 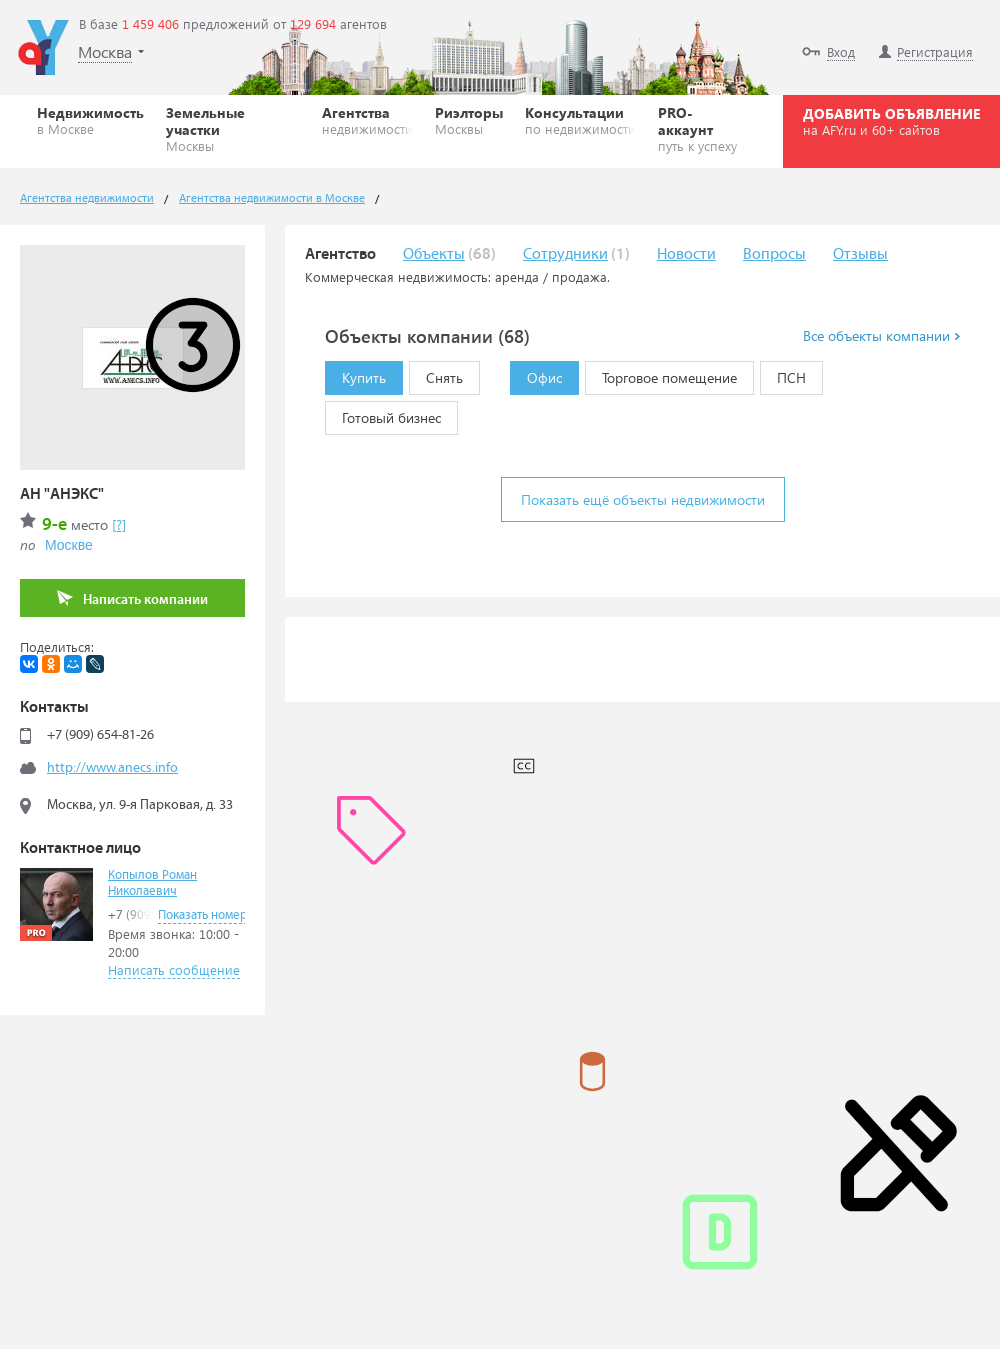 I want to click on editing is disabled, so click(x=896, y=1155).